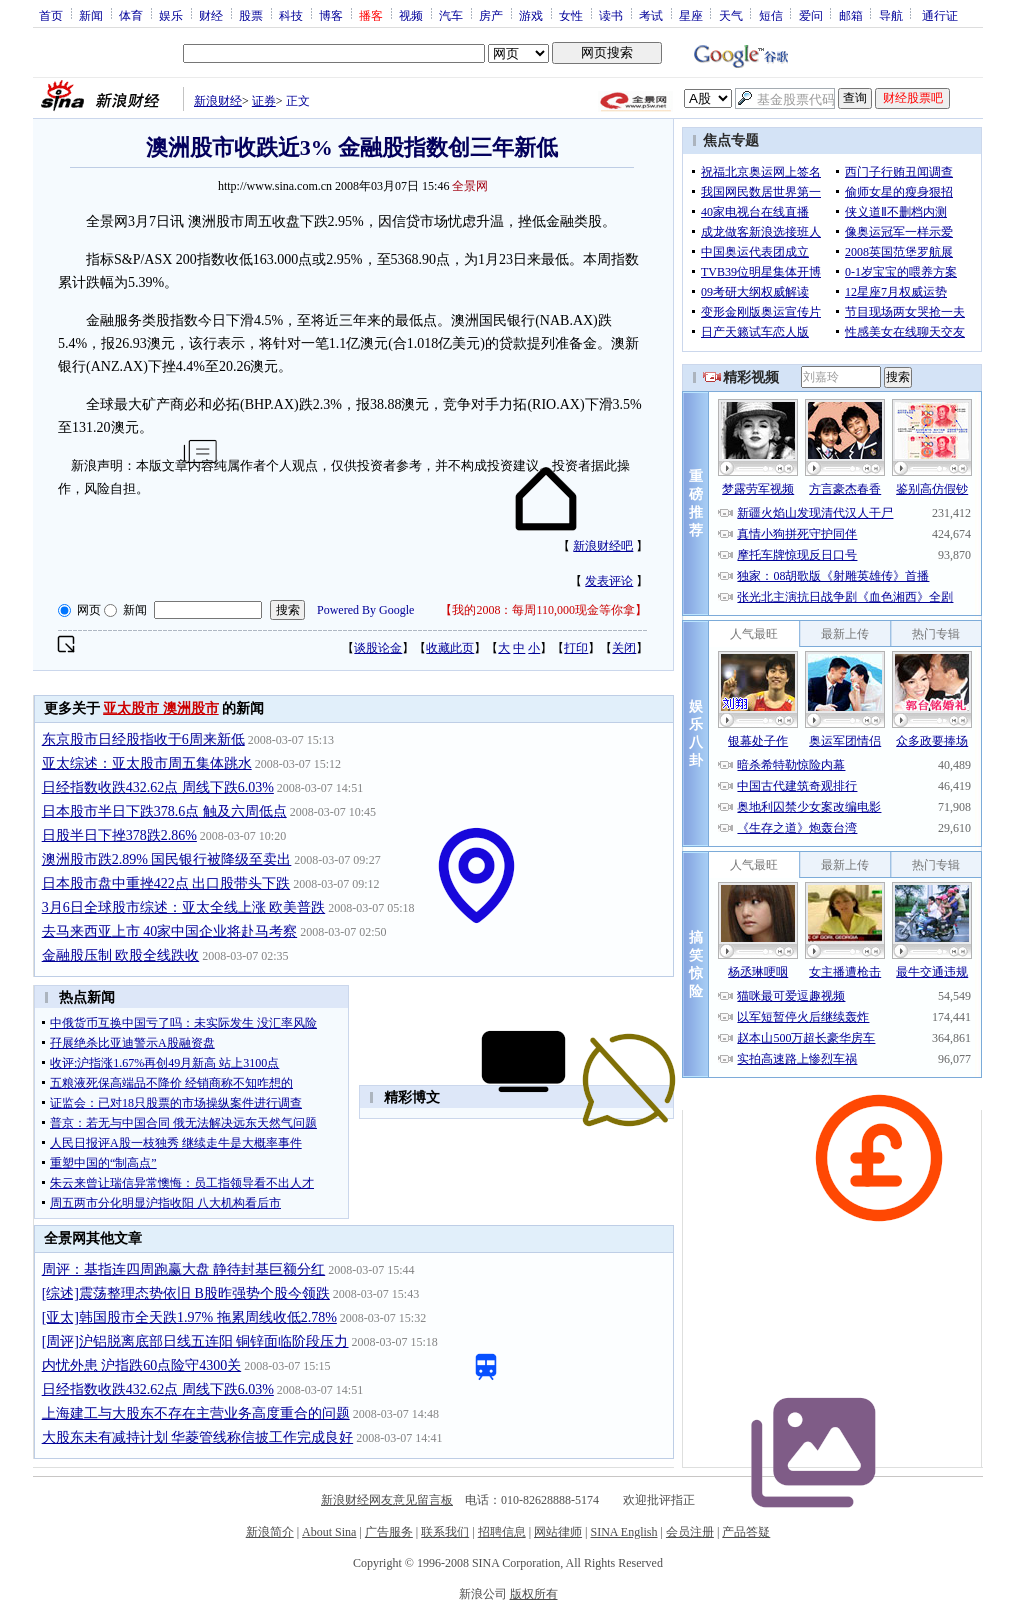  What do you see at coordinates (66, 644) in the screenshot?
I see `expand content to full screen` at bounding box center [66, 644].